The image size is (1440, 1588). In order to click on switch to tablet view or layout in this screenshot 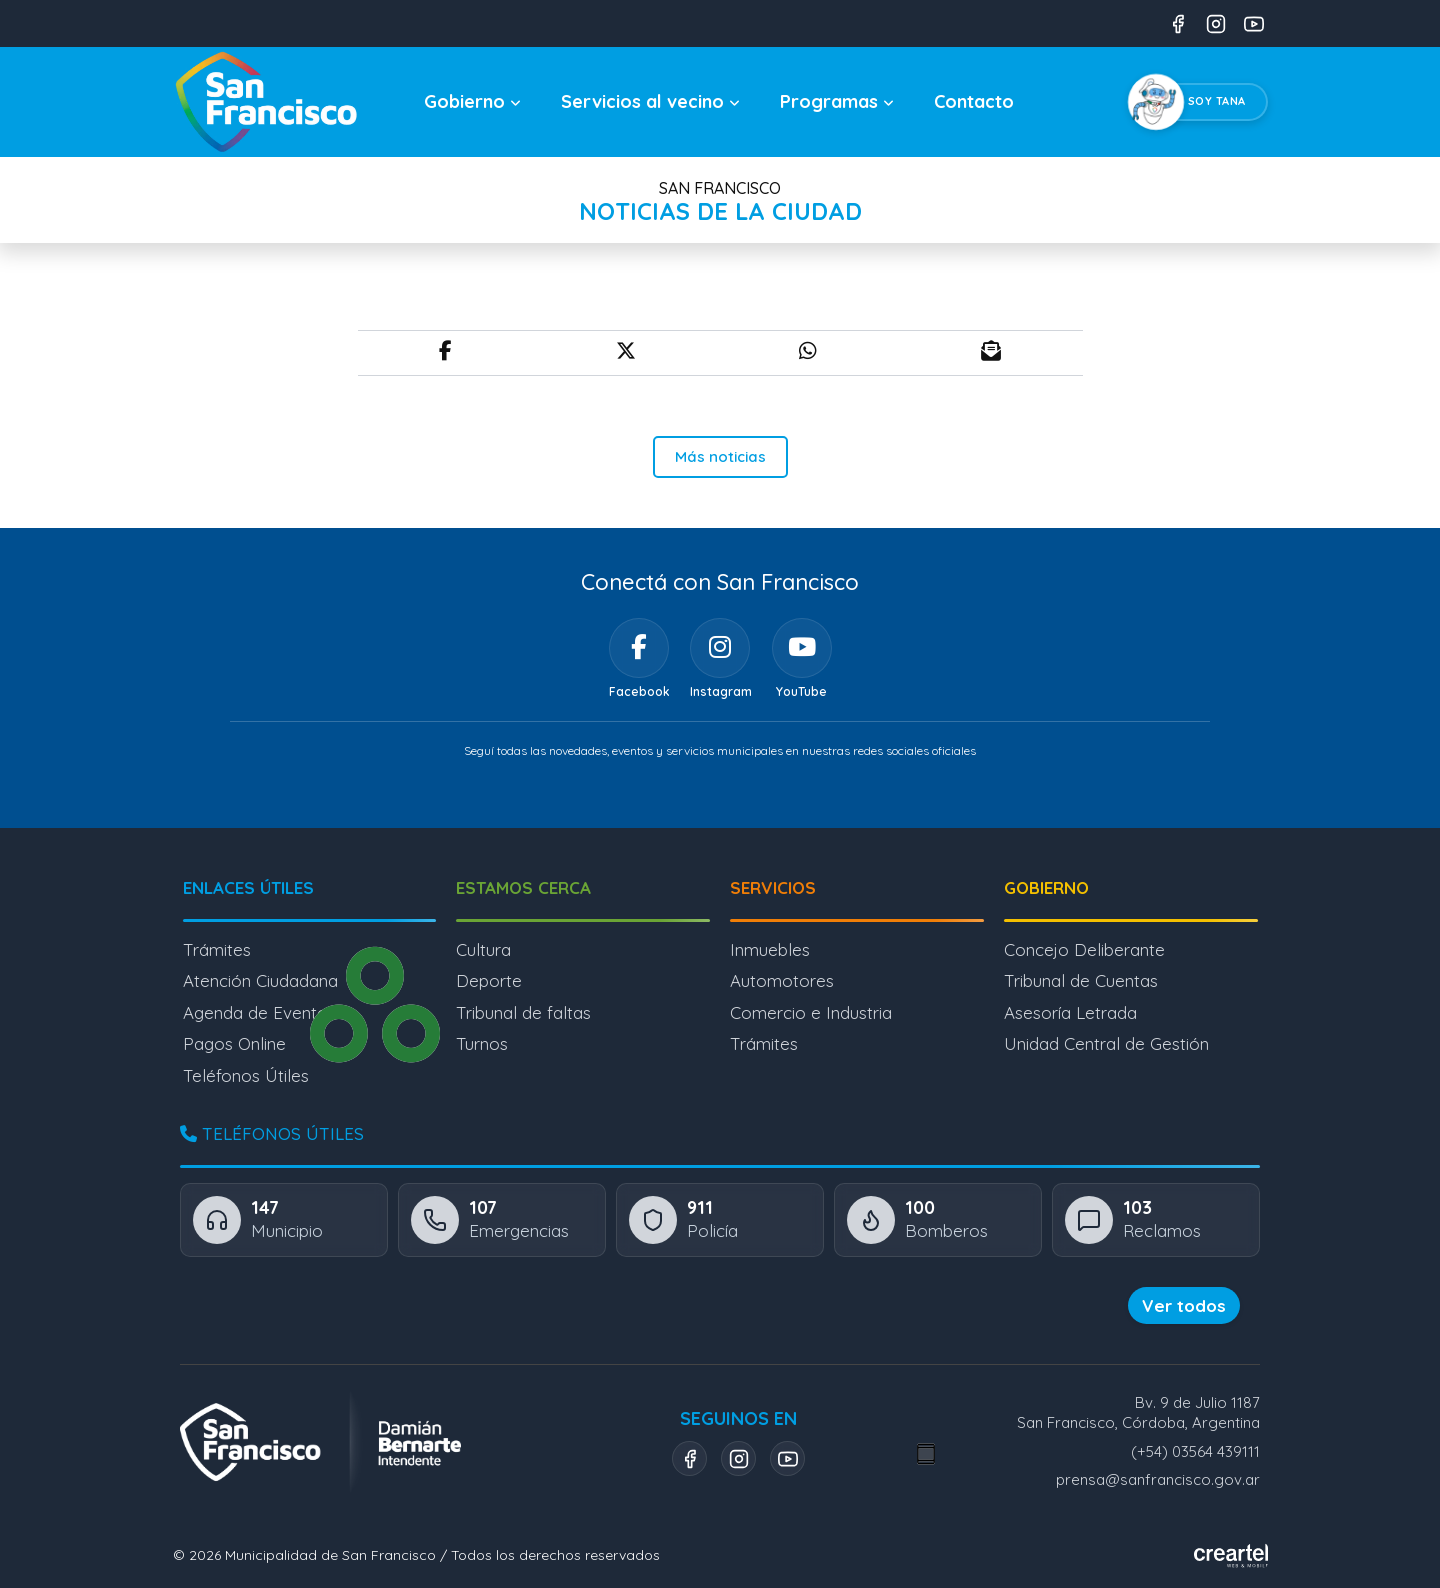, I will do `click(926, 1454)`.